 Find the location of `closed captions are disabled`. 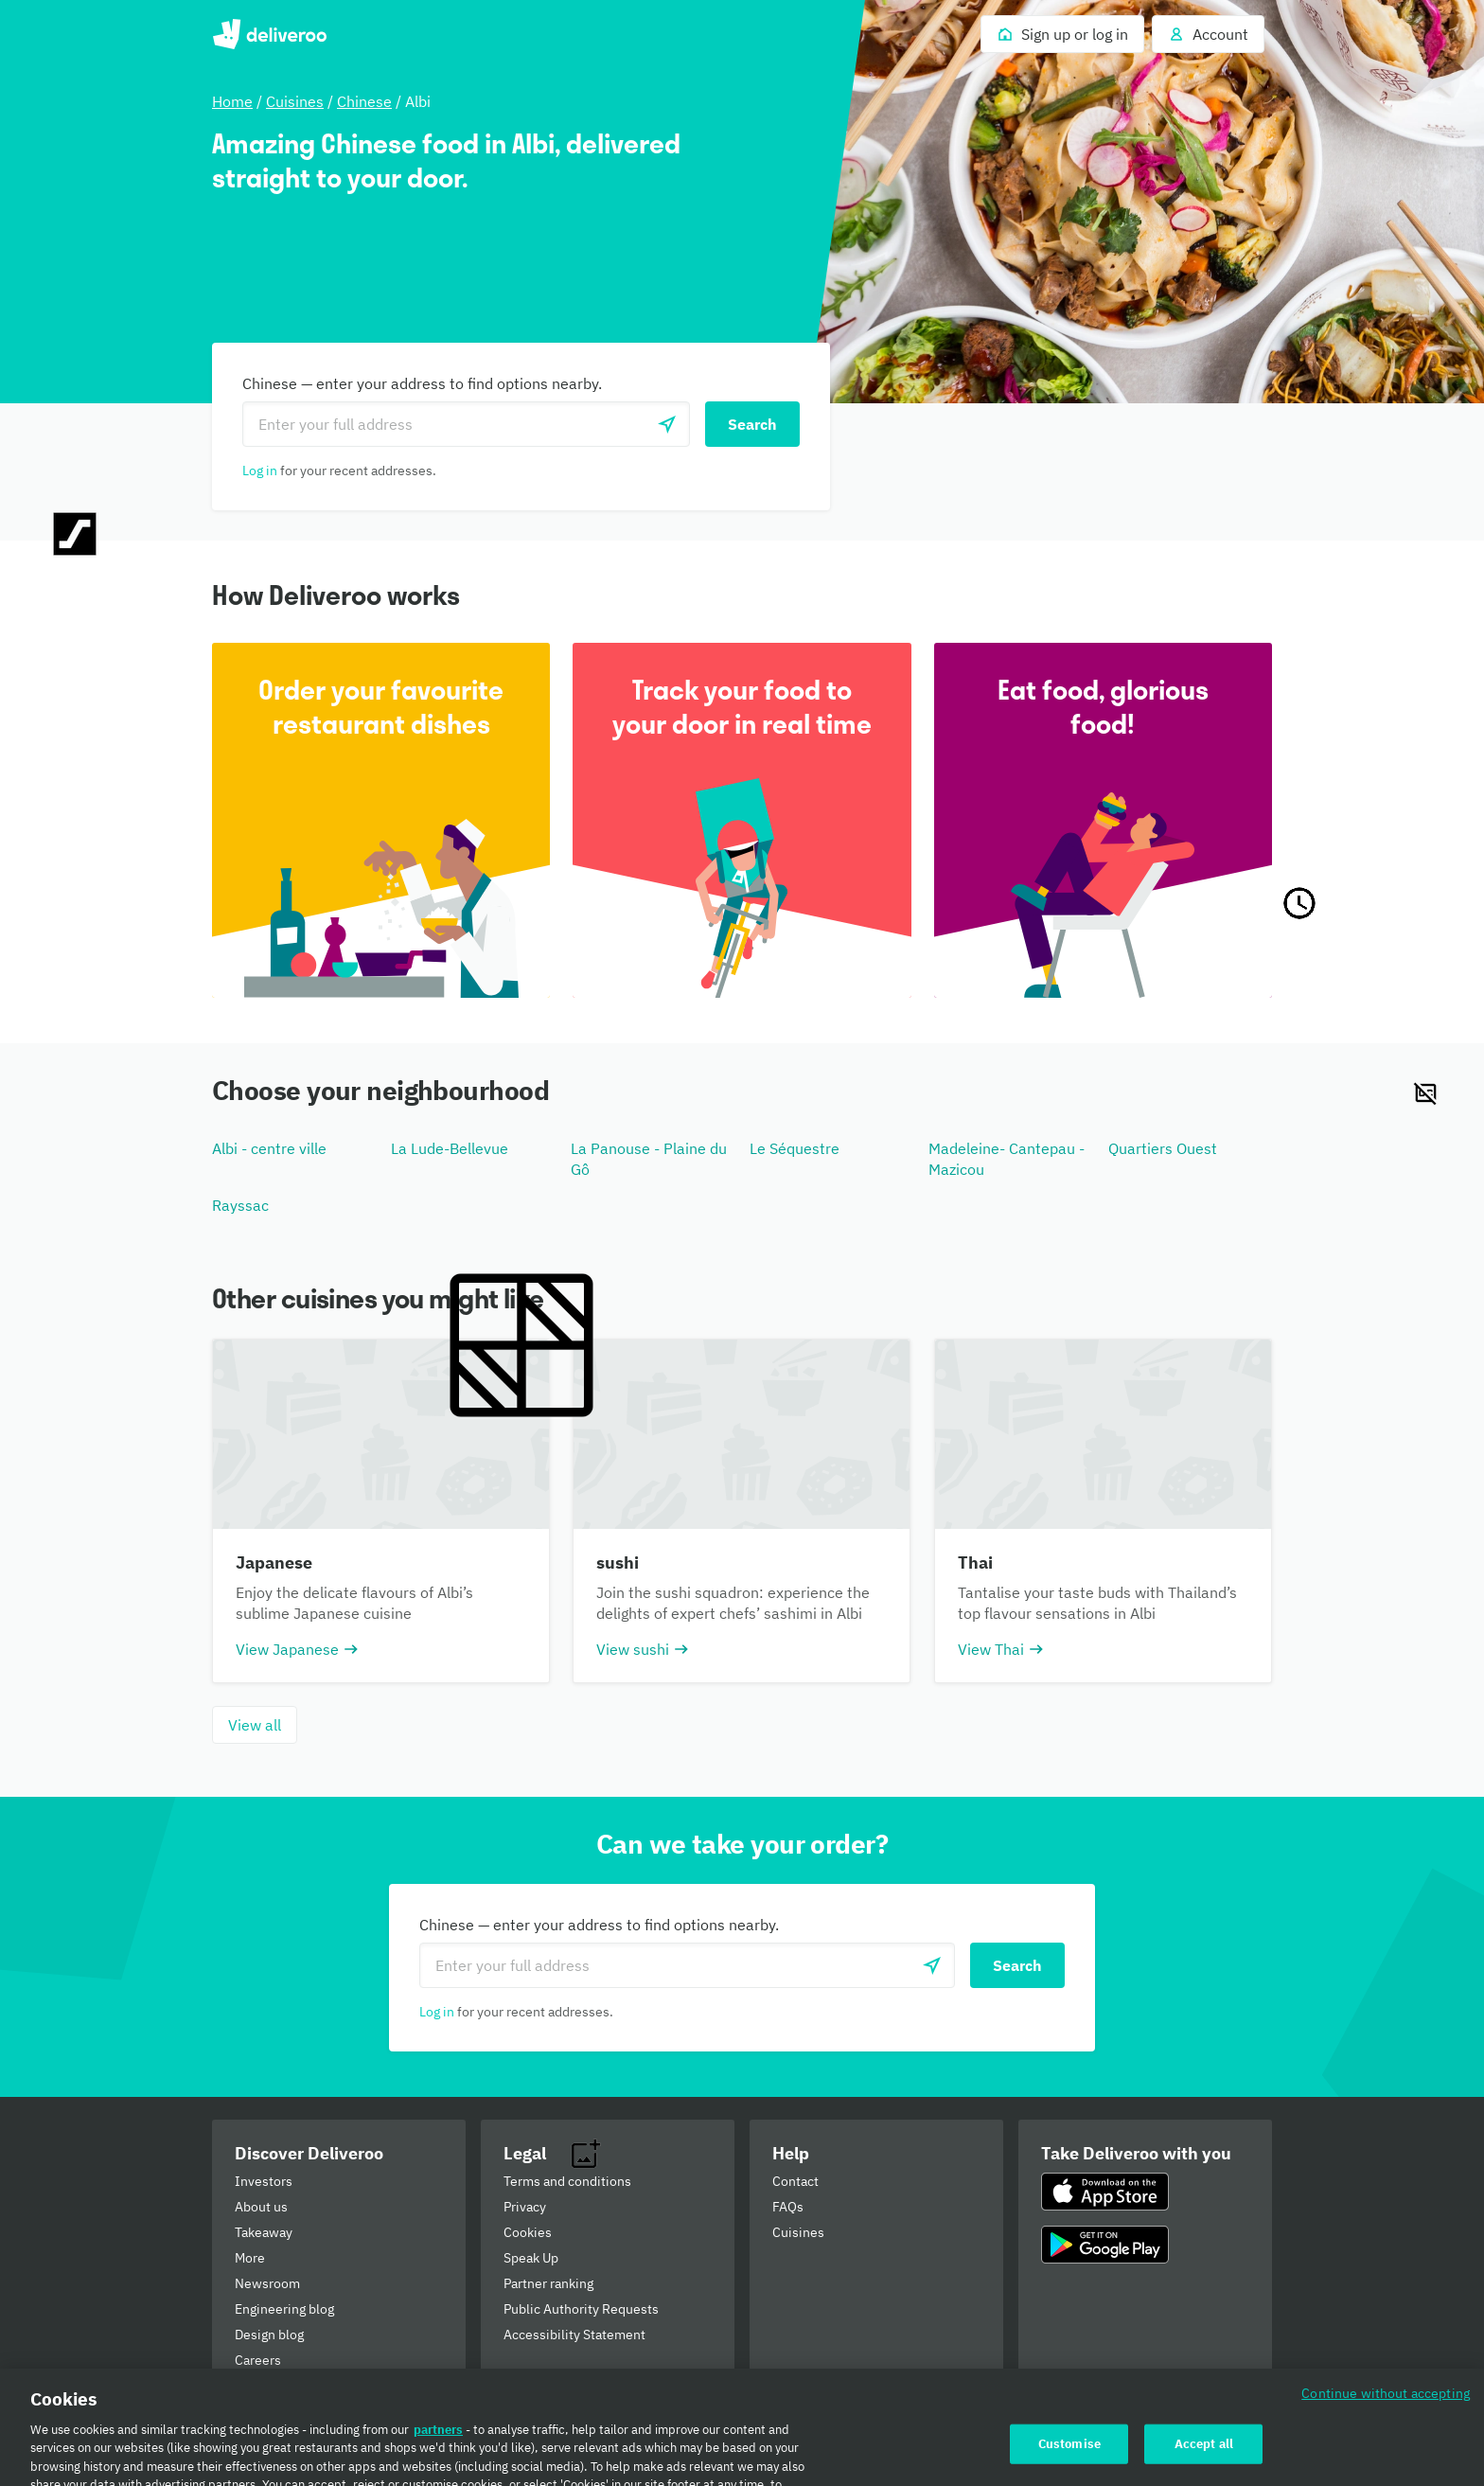

closed captions are disabled is located at coordinates (1425, 1092).